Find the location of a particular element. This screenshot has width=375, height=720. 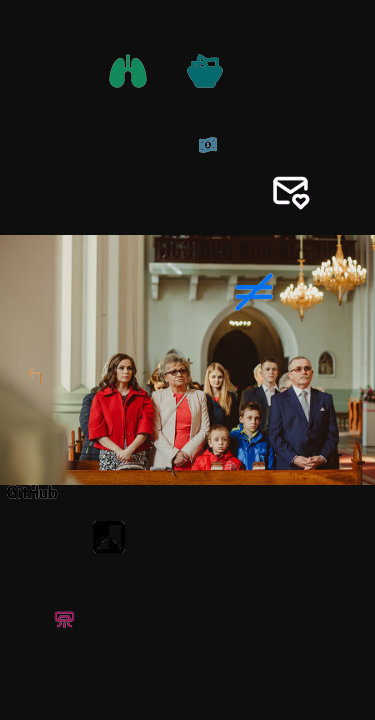

apply black and white filter to image is located at coordinates (109, 537).